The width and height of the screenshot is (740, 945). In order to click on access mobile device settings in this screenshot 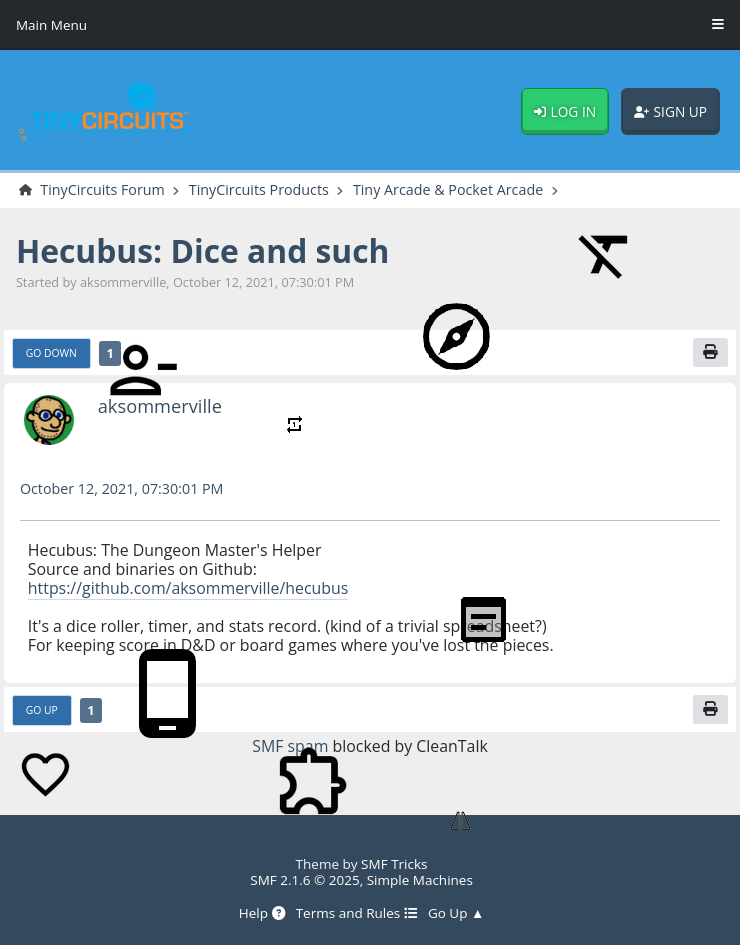, I will do `click(167, 693)`.